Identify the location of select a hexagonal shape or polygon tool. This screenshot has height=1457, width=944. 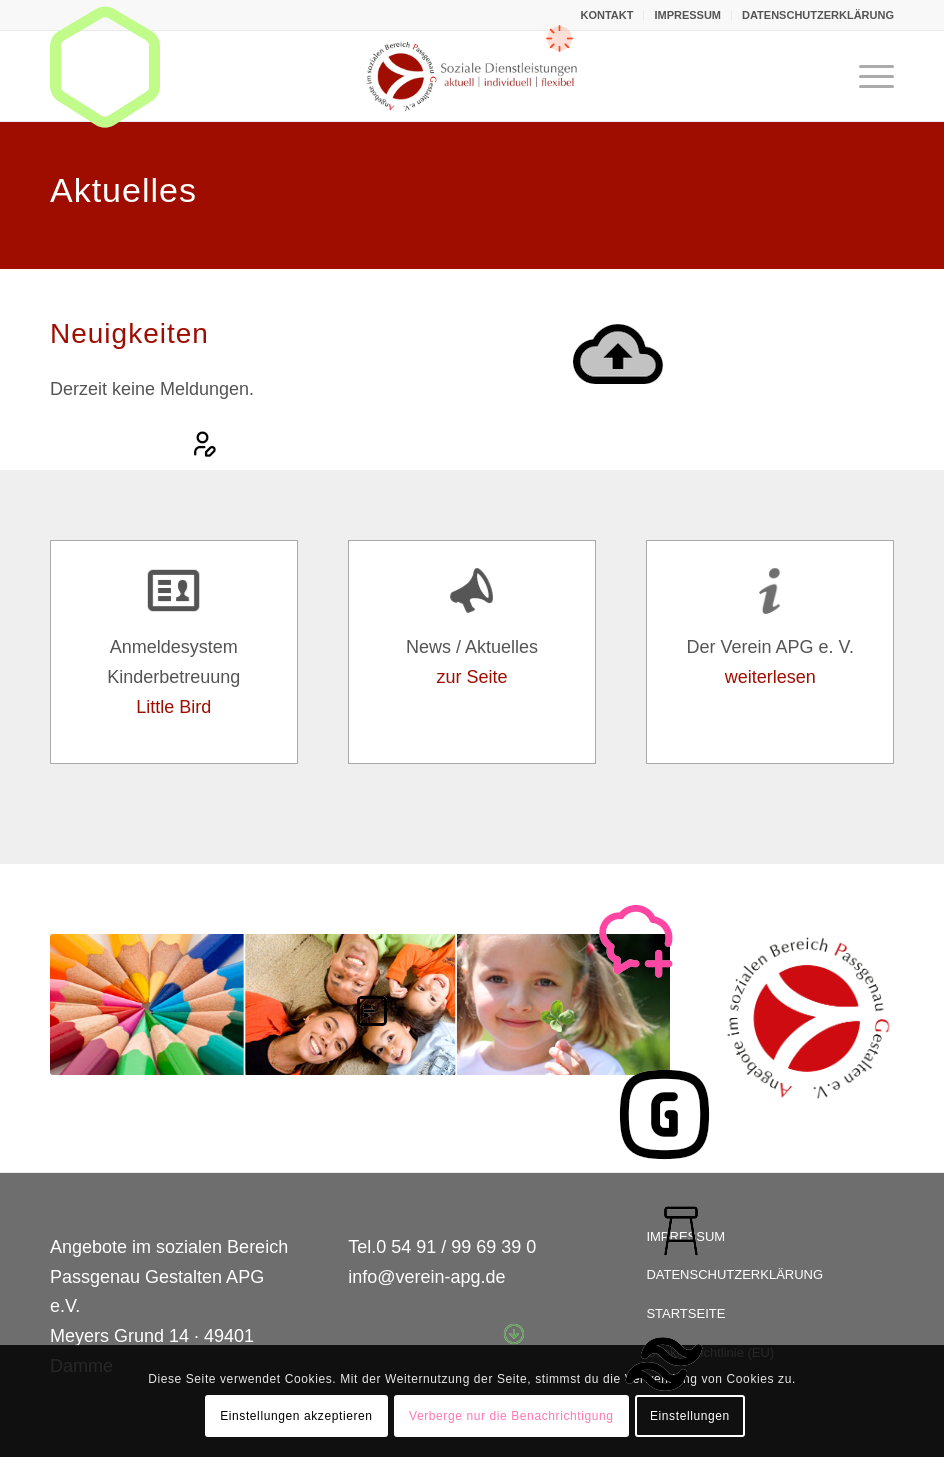
(105, 67).